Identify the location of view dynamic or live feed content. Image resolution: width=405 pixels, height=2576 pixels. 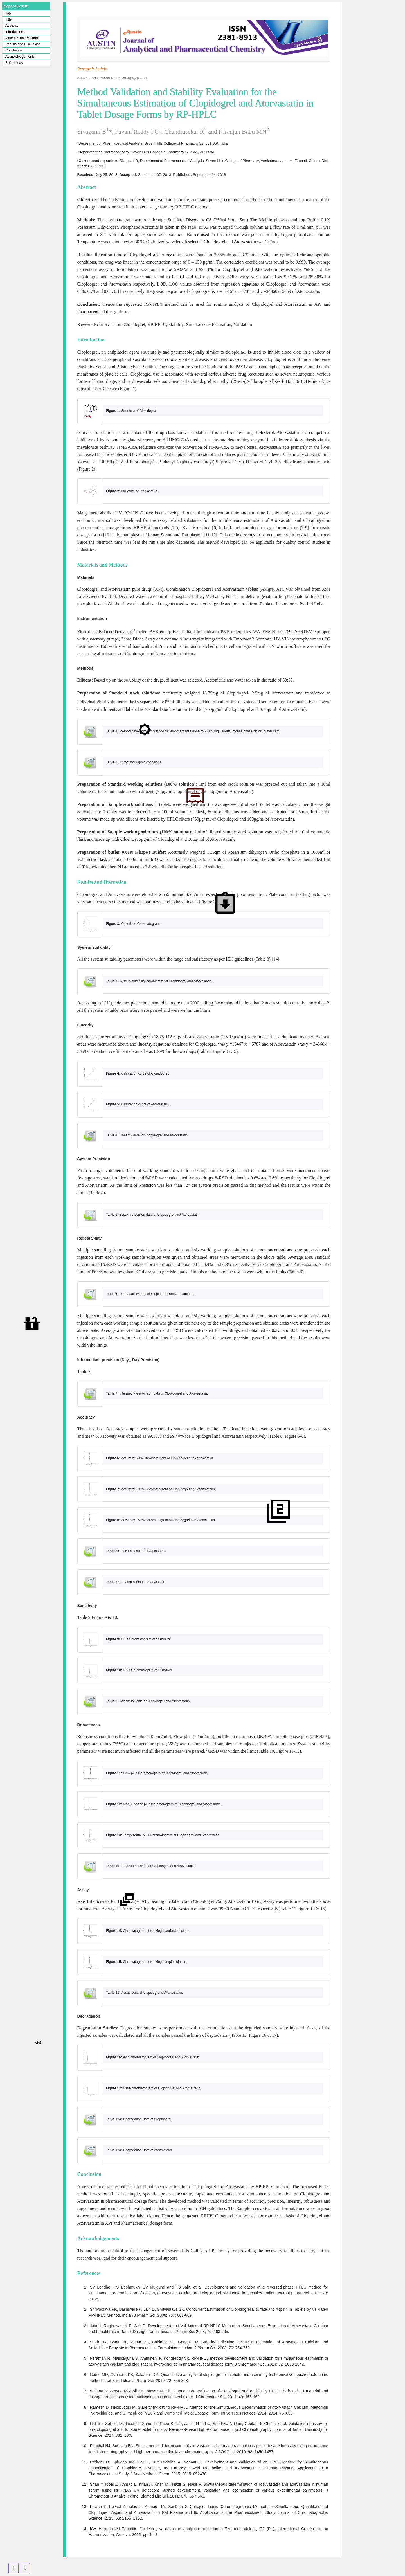
(127, 1900).